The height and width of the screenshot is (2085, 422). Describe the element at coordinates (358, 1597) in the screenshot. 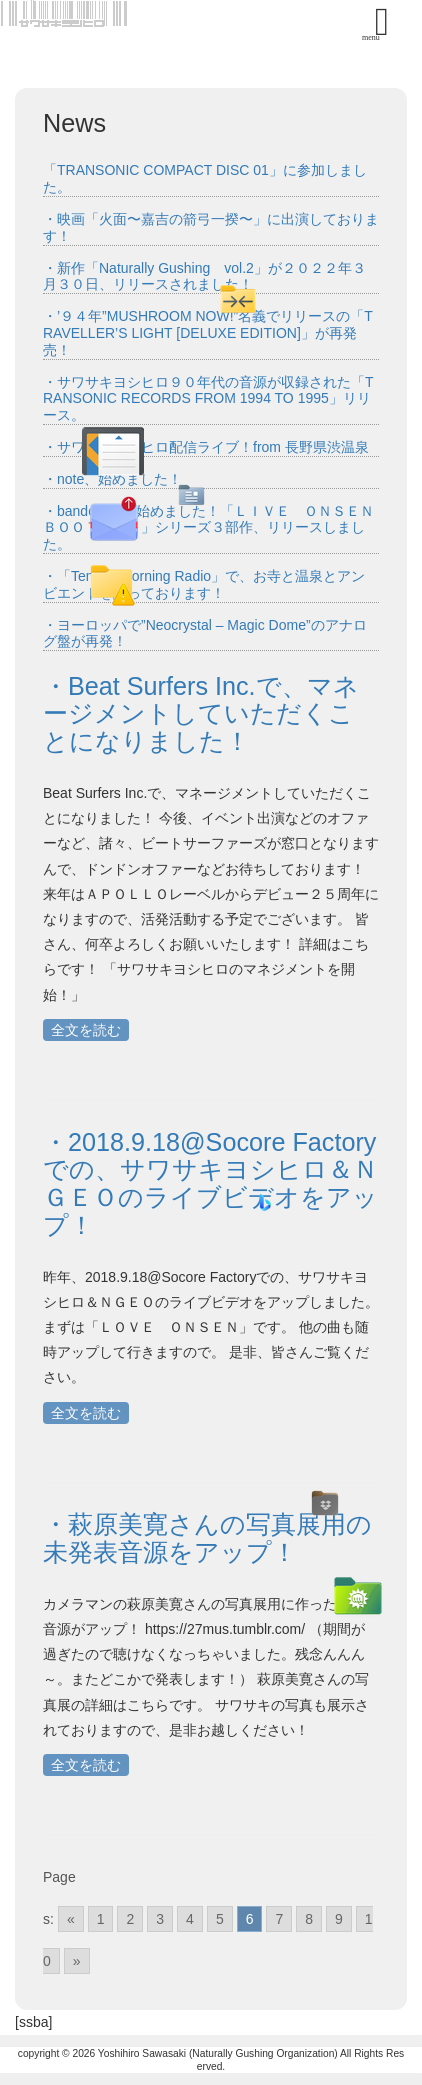

I see `open gamejolt games folder` at that location.